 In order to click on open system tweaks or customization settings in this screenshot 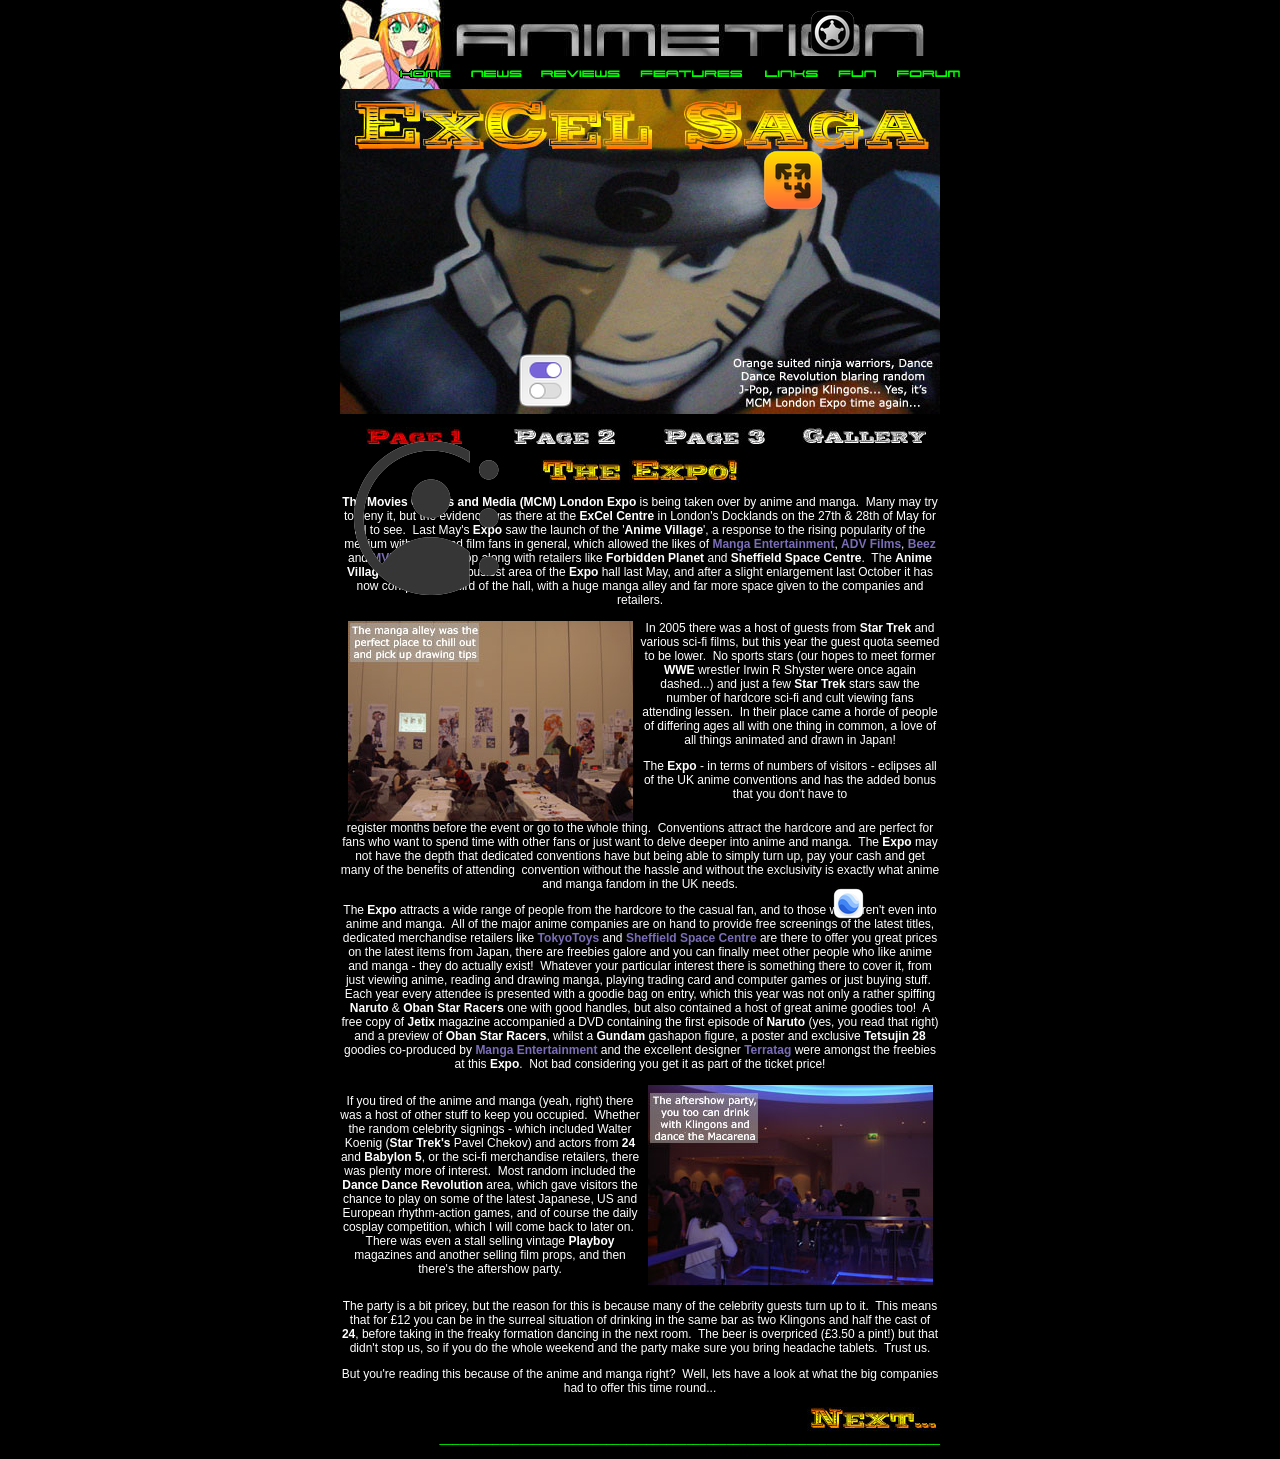, I will do `click(545, 380)`.